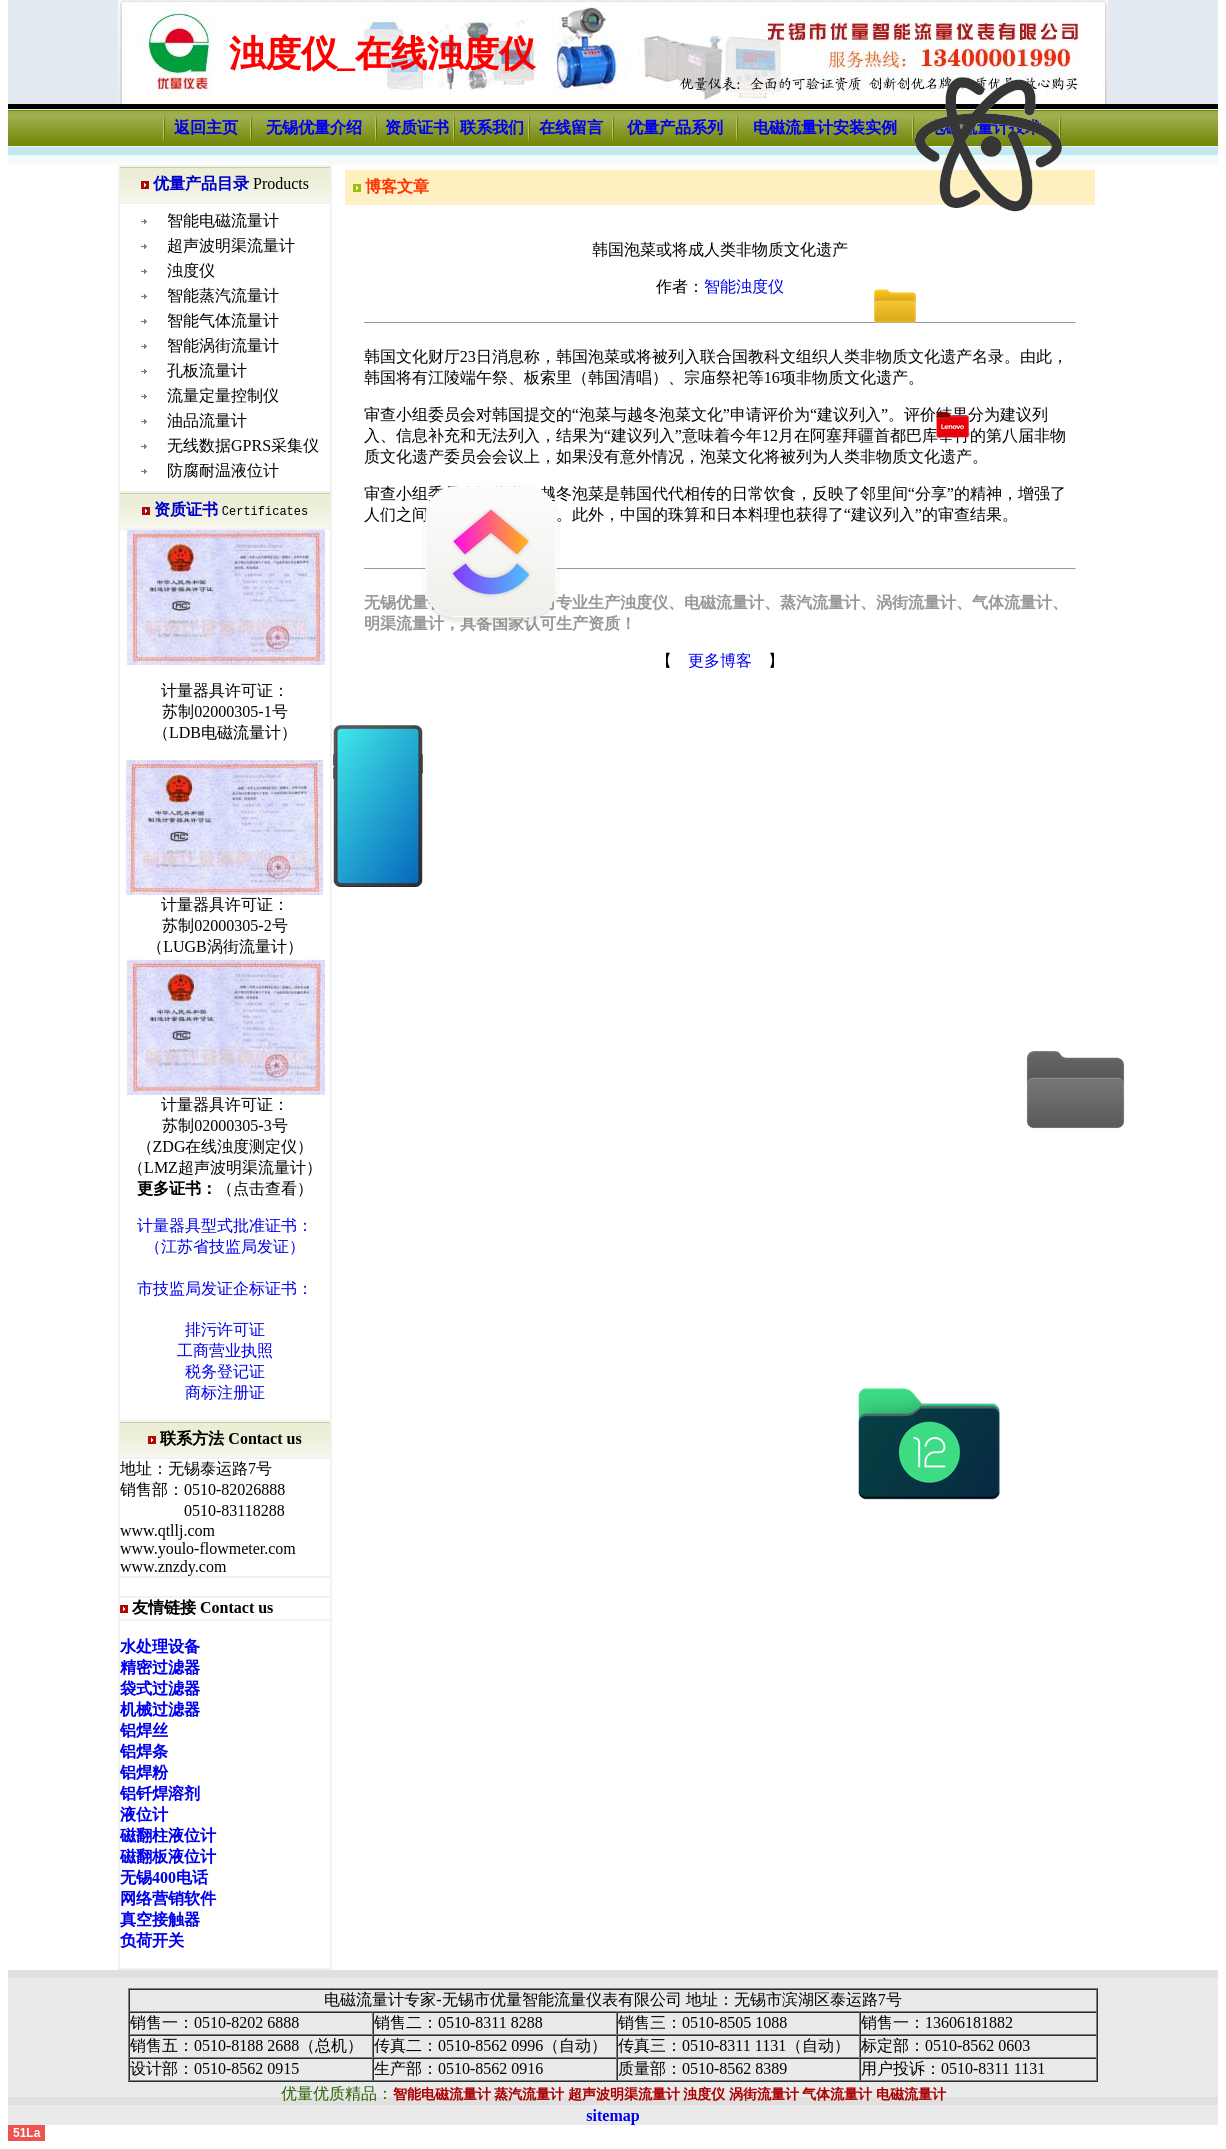  What do you see at coordinates (491, 552) in the screenshot?
I see `open ClickUp app` at bounding box center [491, 552].